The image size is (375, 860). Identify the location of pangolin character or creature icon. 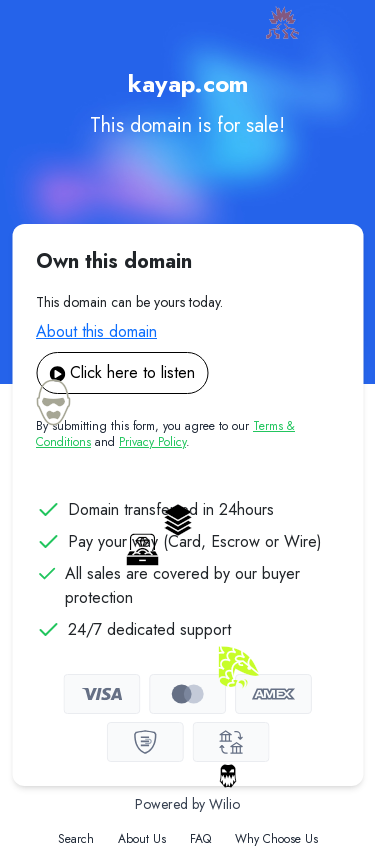
(240, 667).